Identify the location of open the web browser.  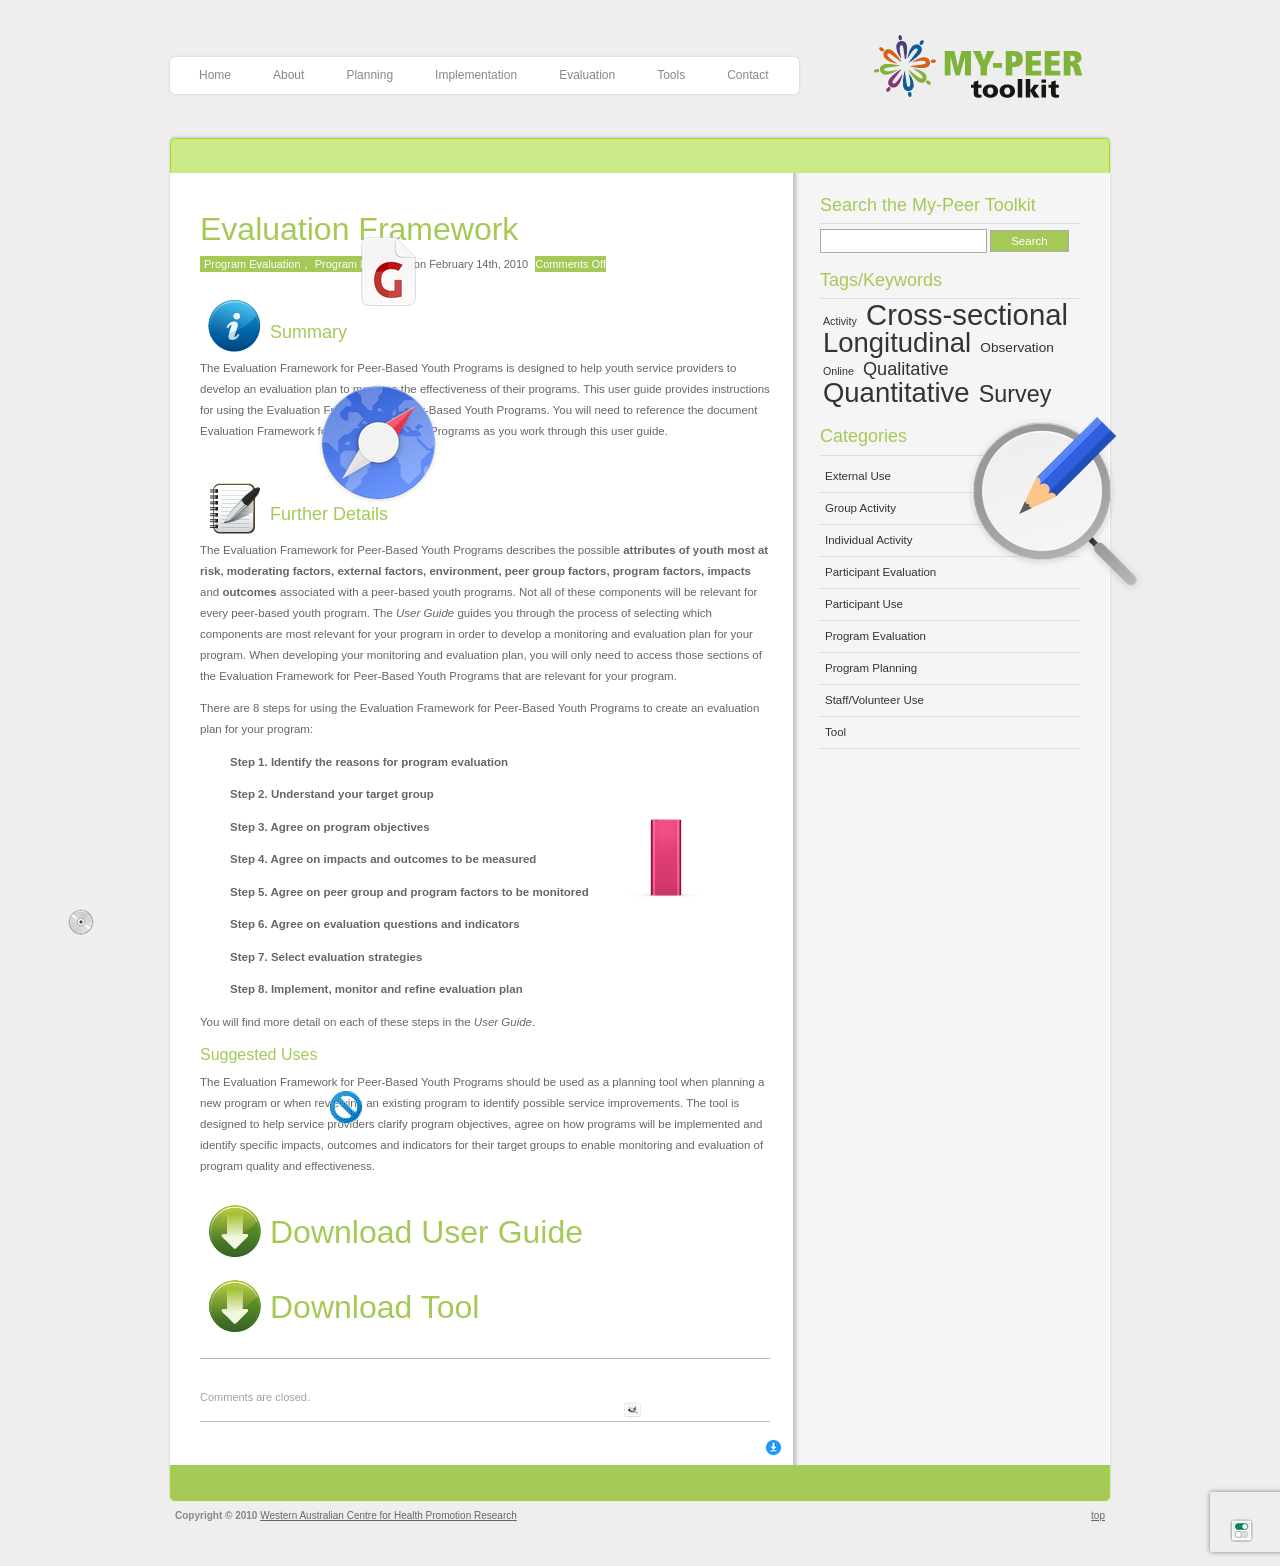
(378, 442).